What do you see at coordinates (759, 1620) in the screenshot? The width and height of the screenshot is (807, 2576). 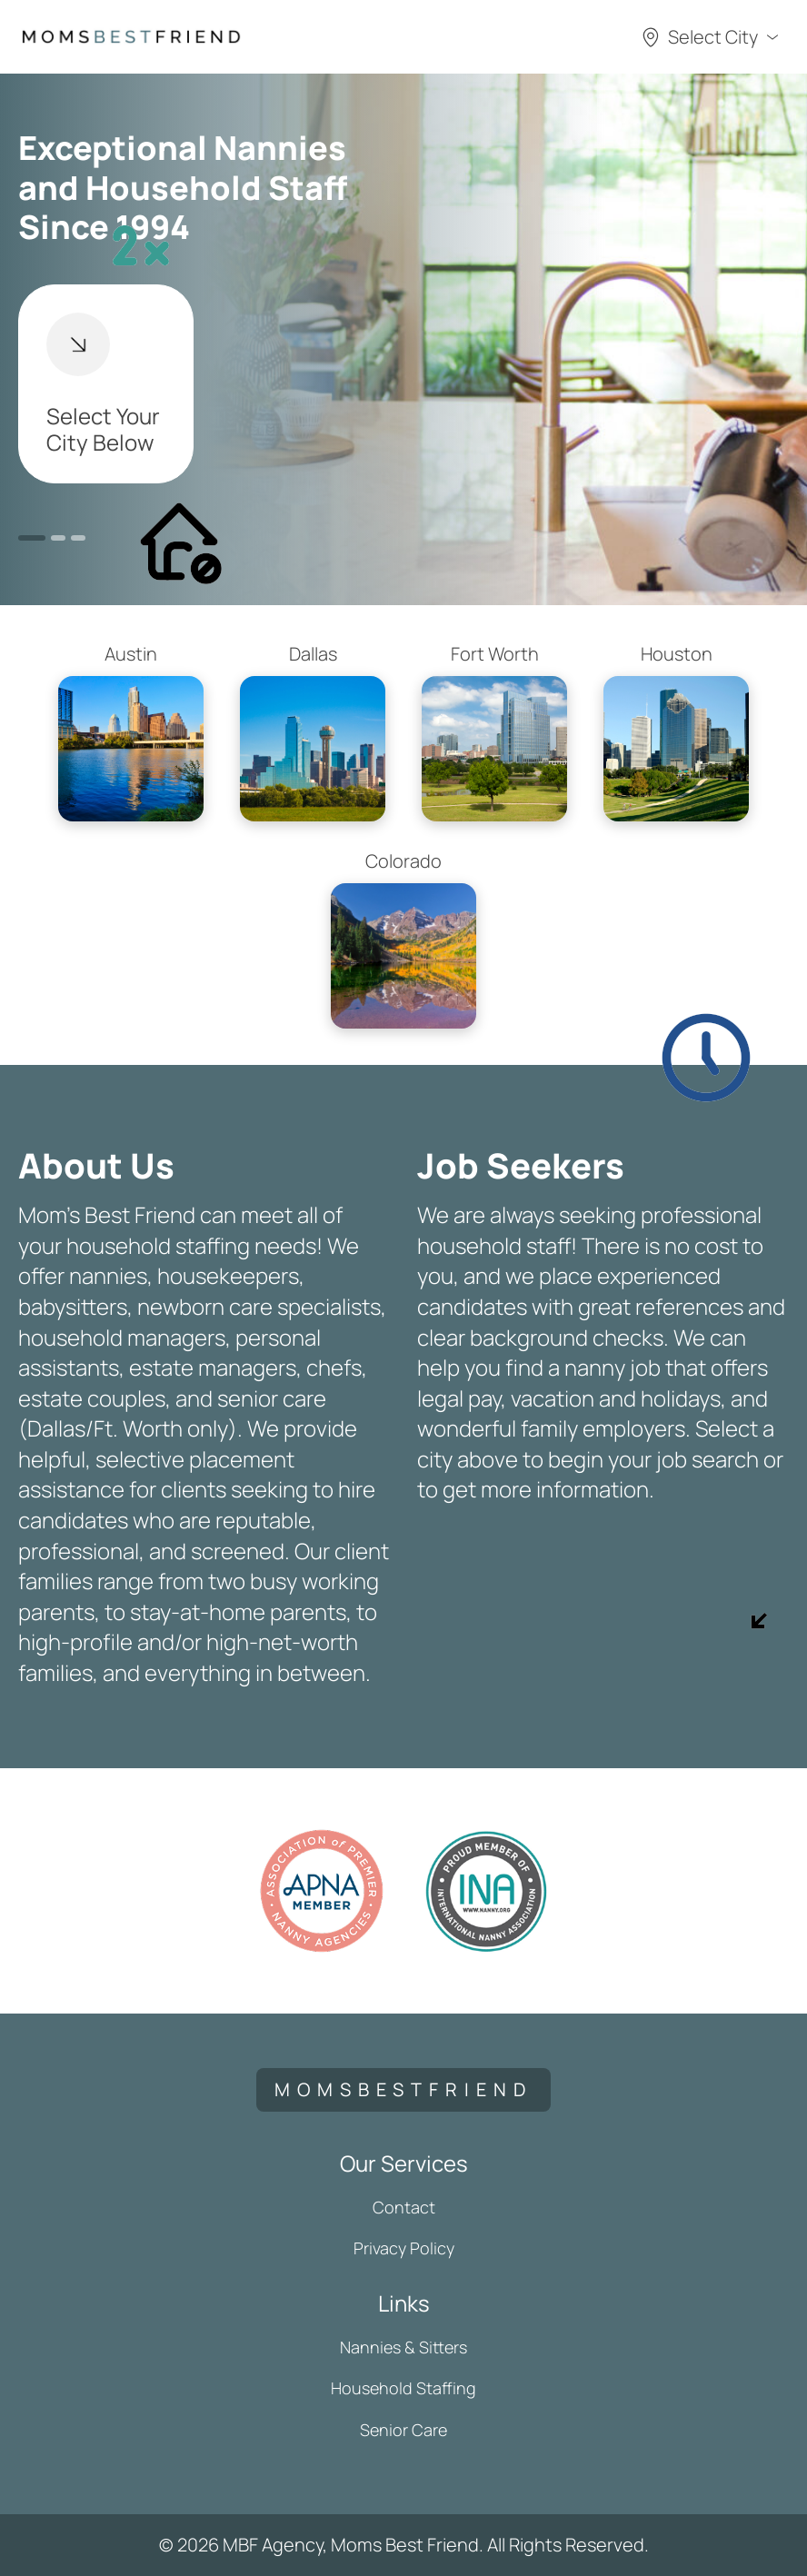 I see `transit entry or exit point on a map` at bounding box center [759, 1620].